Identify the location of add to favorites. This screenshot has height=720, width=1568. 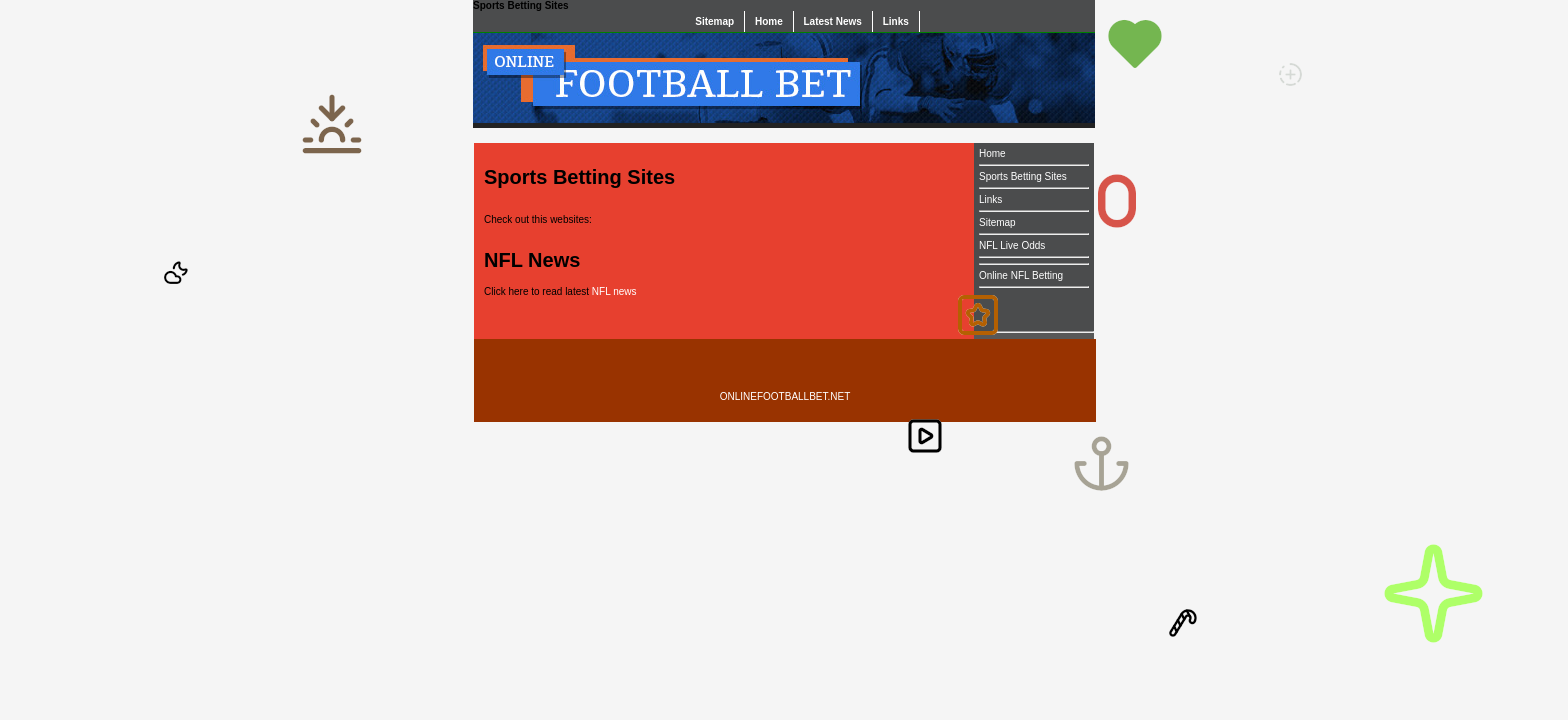
(1135, 44).